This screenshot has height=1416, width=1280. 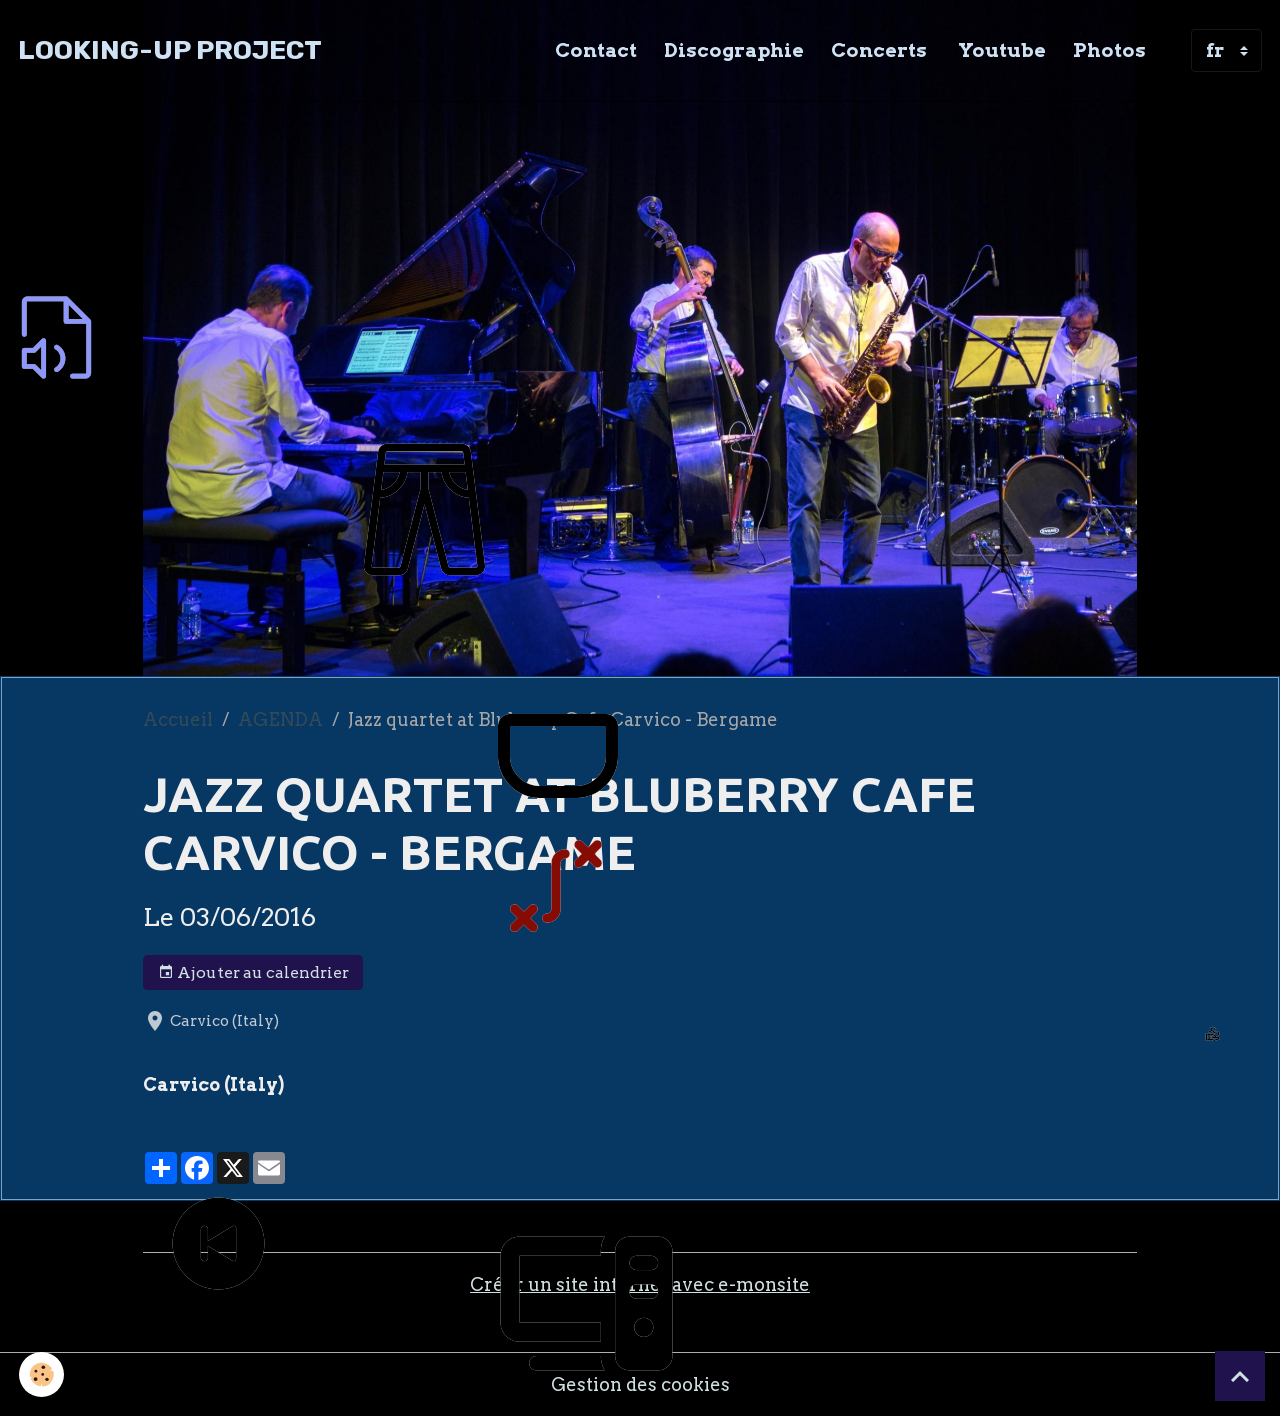 I want to click on cancel or remove a route, so click(x=556, y=886).